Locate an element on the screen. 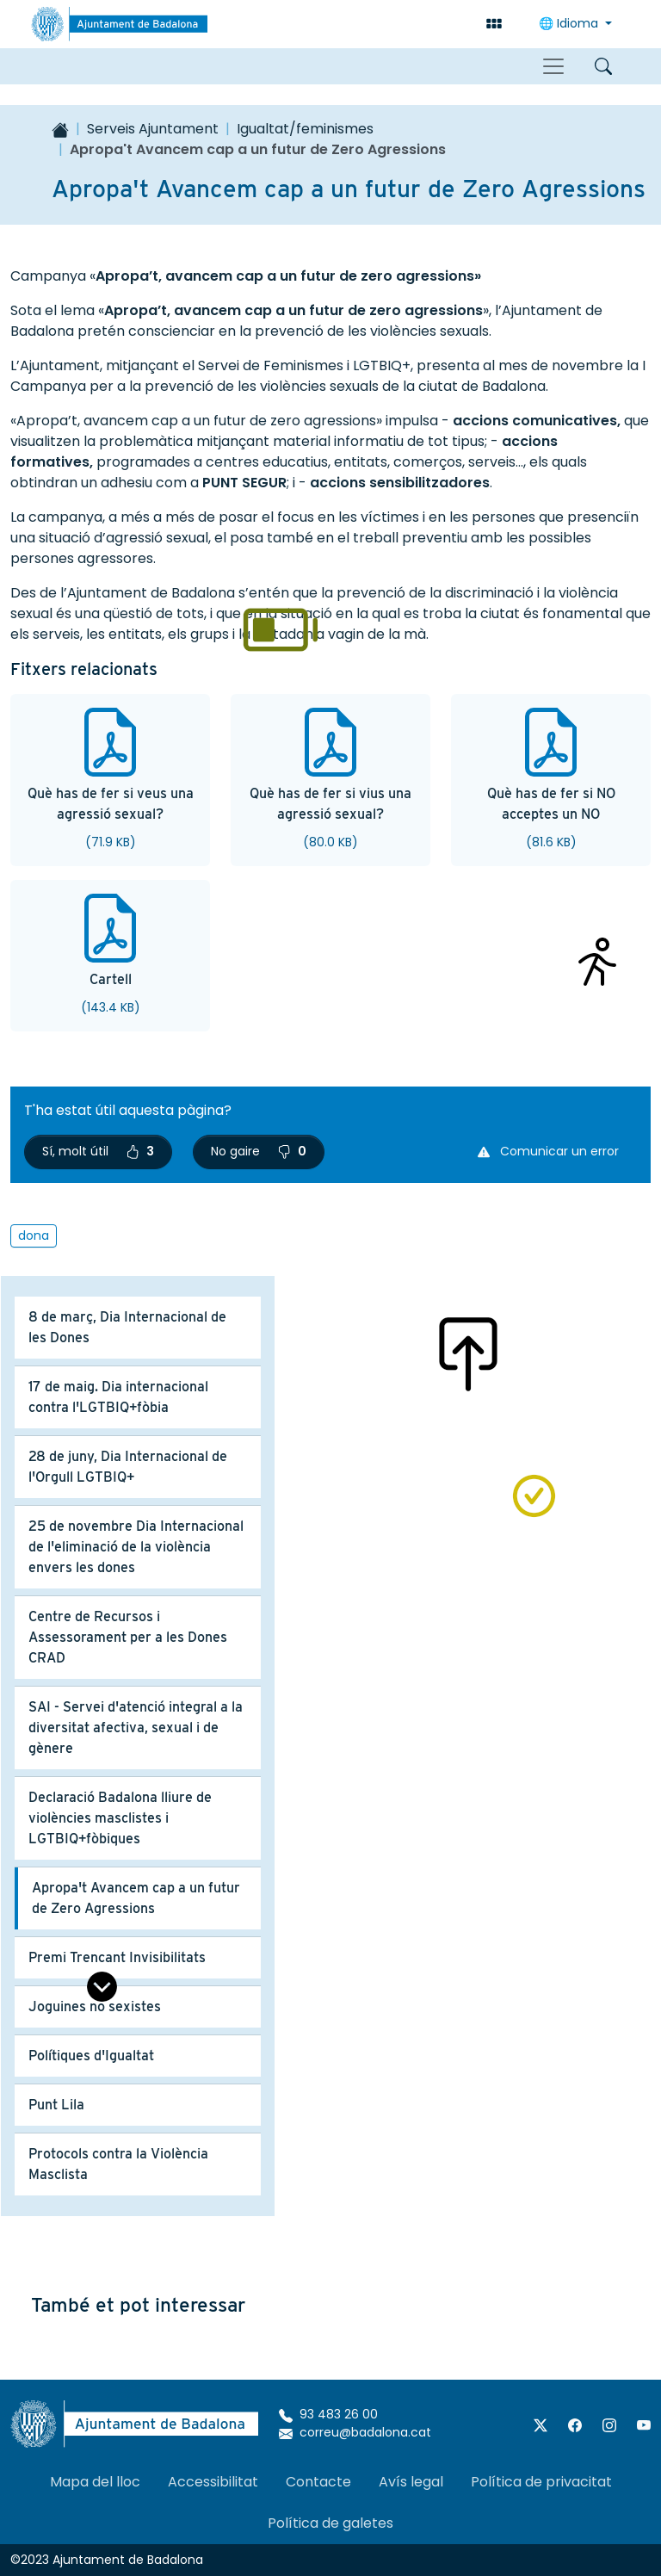  indicates battery at medium charge level is located at coordinates (279, 629).